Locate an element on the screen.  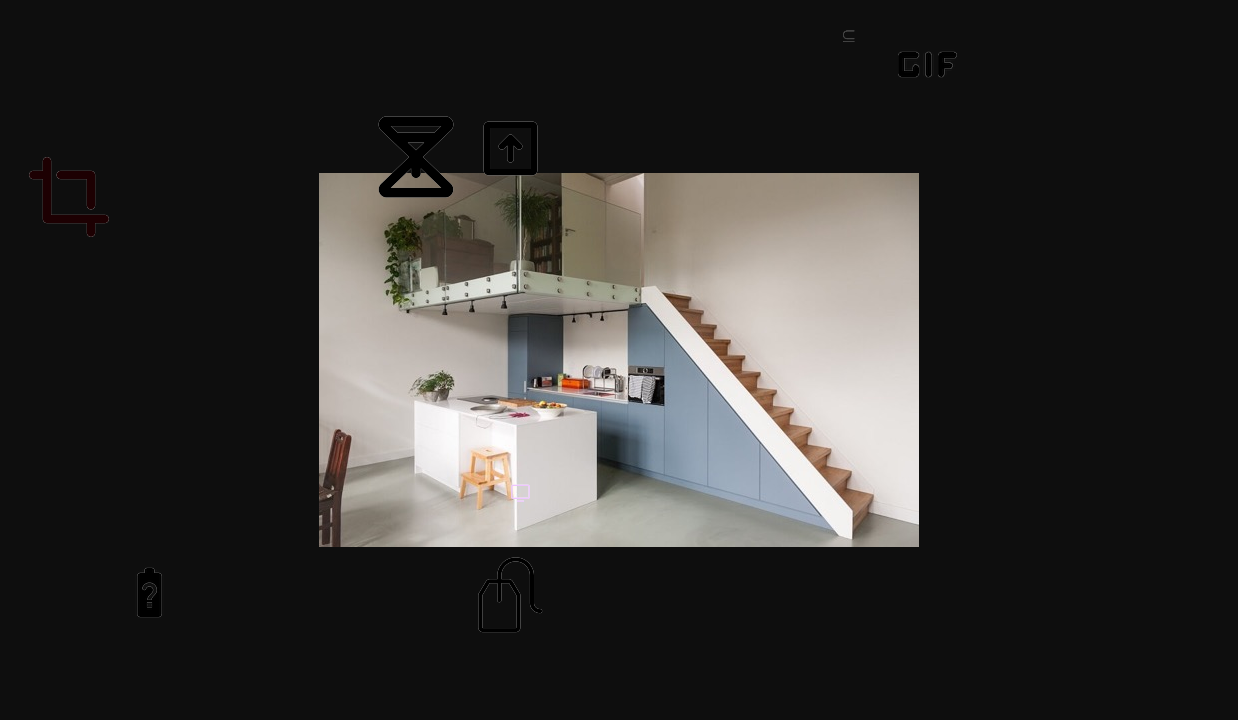
crop an image or photo is located at coordinates (69, 197).